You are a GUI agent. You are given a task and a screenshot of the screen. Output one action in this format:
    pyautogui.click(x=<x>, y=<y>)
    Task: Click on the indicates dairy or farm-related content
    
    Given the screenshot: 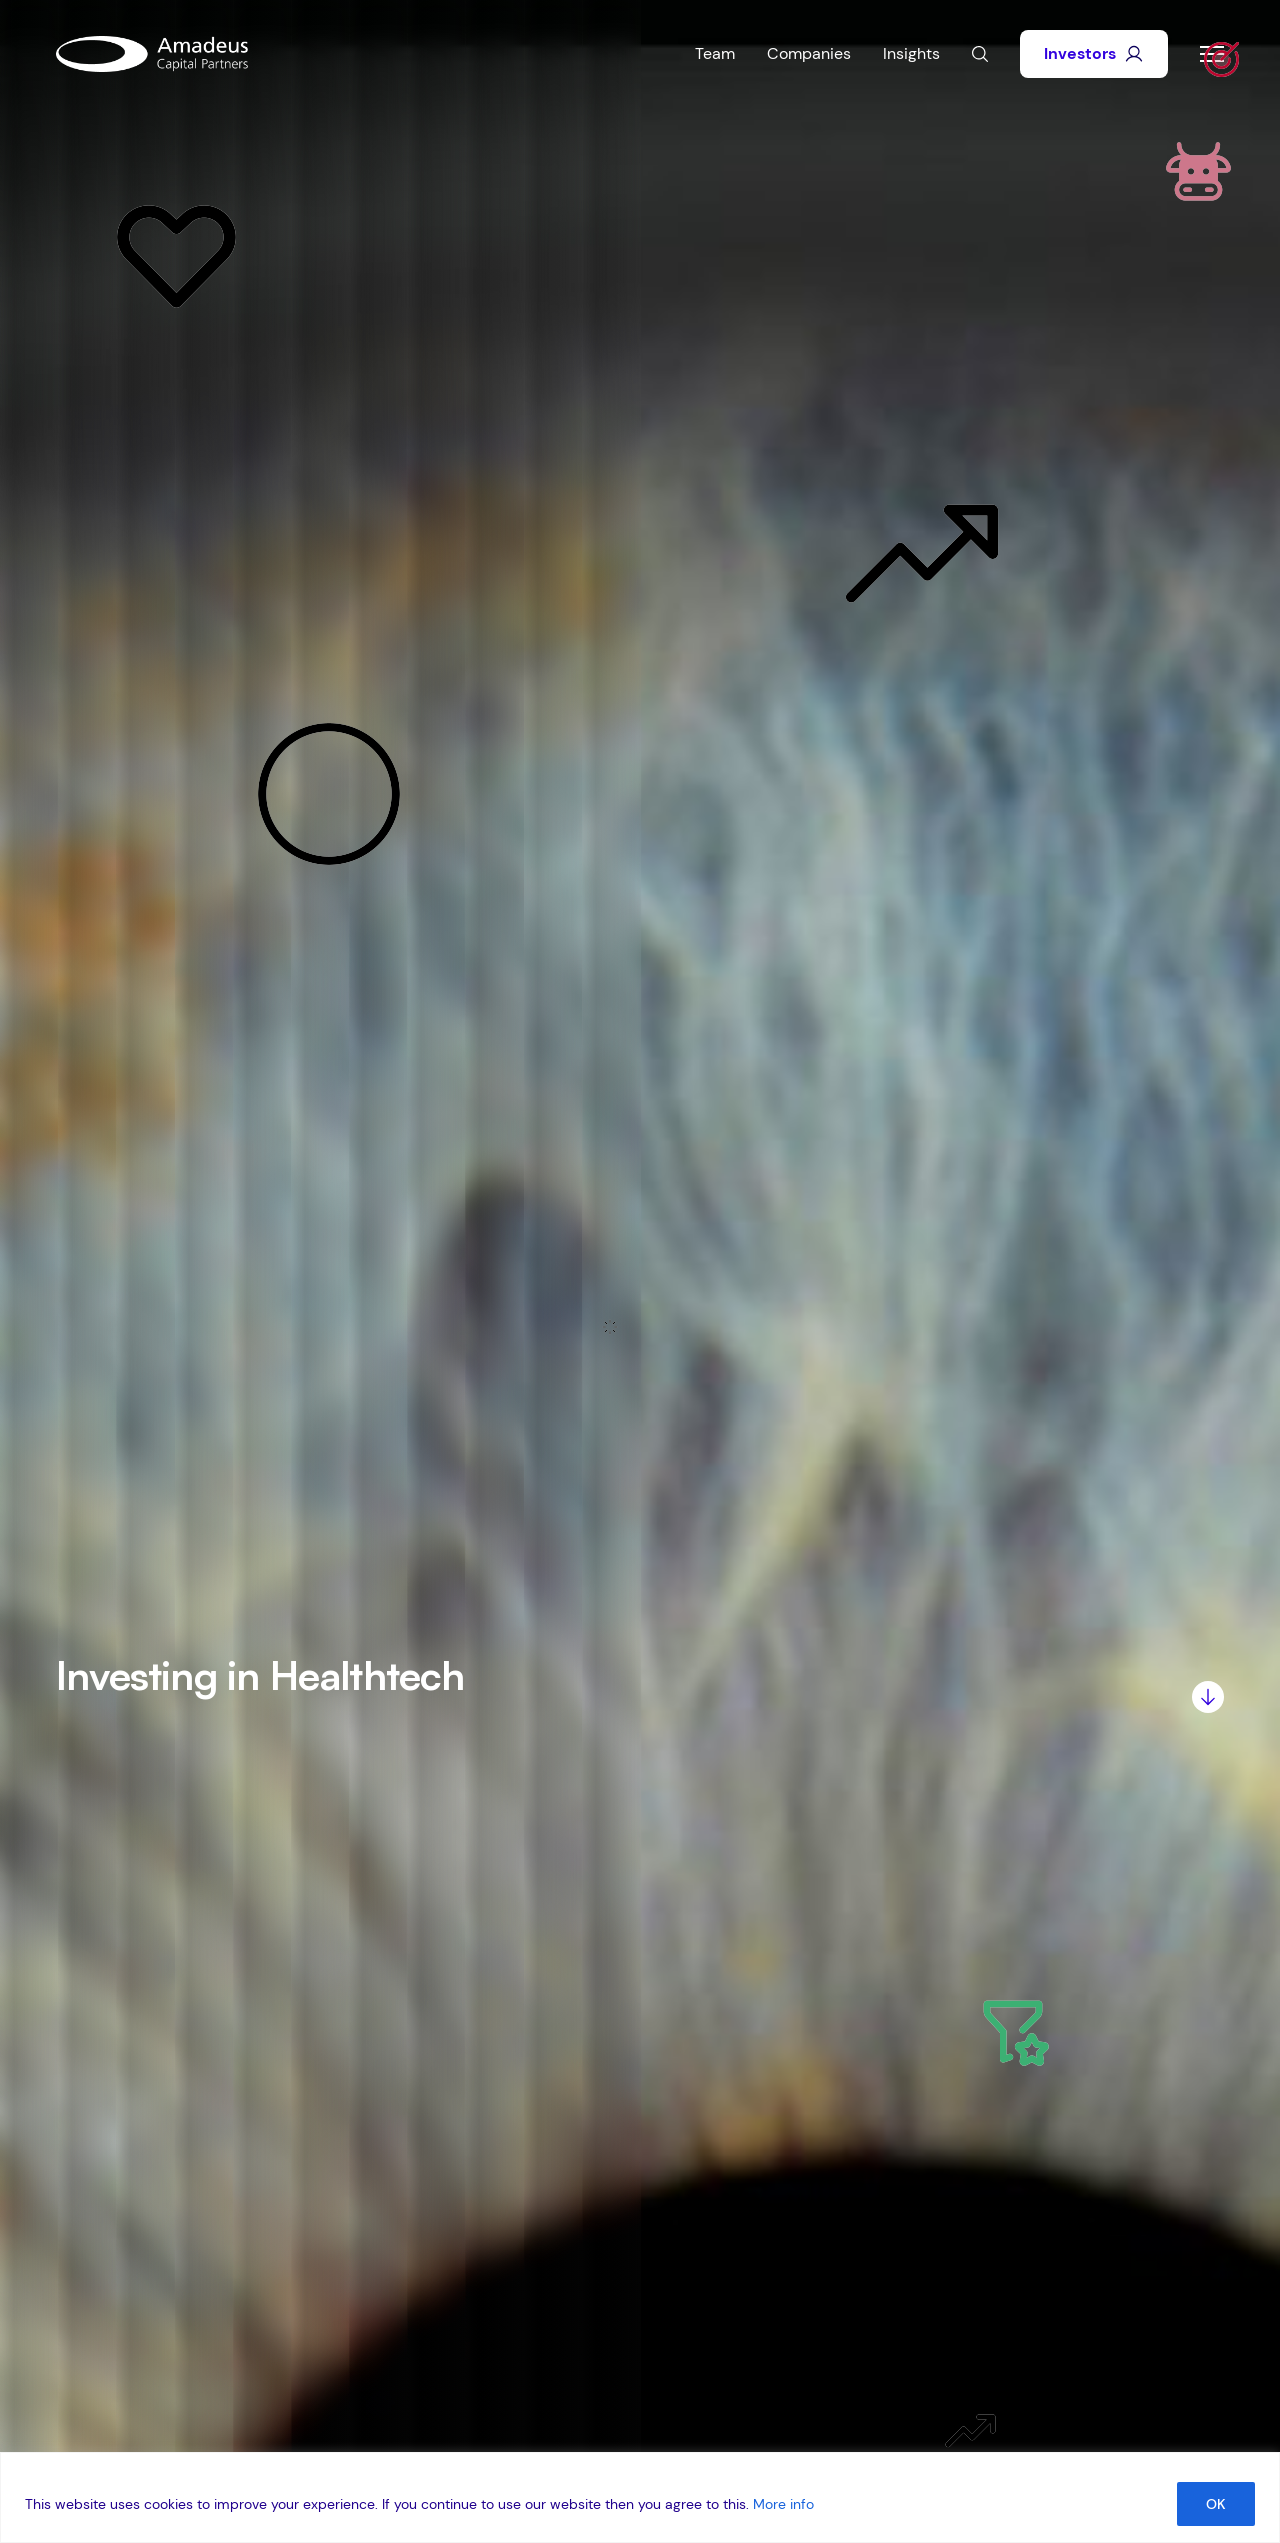 What is the action you would take?
    pyautogui.click(x=1198, y=172)
    